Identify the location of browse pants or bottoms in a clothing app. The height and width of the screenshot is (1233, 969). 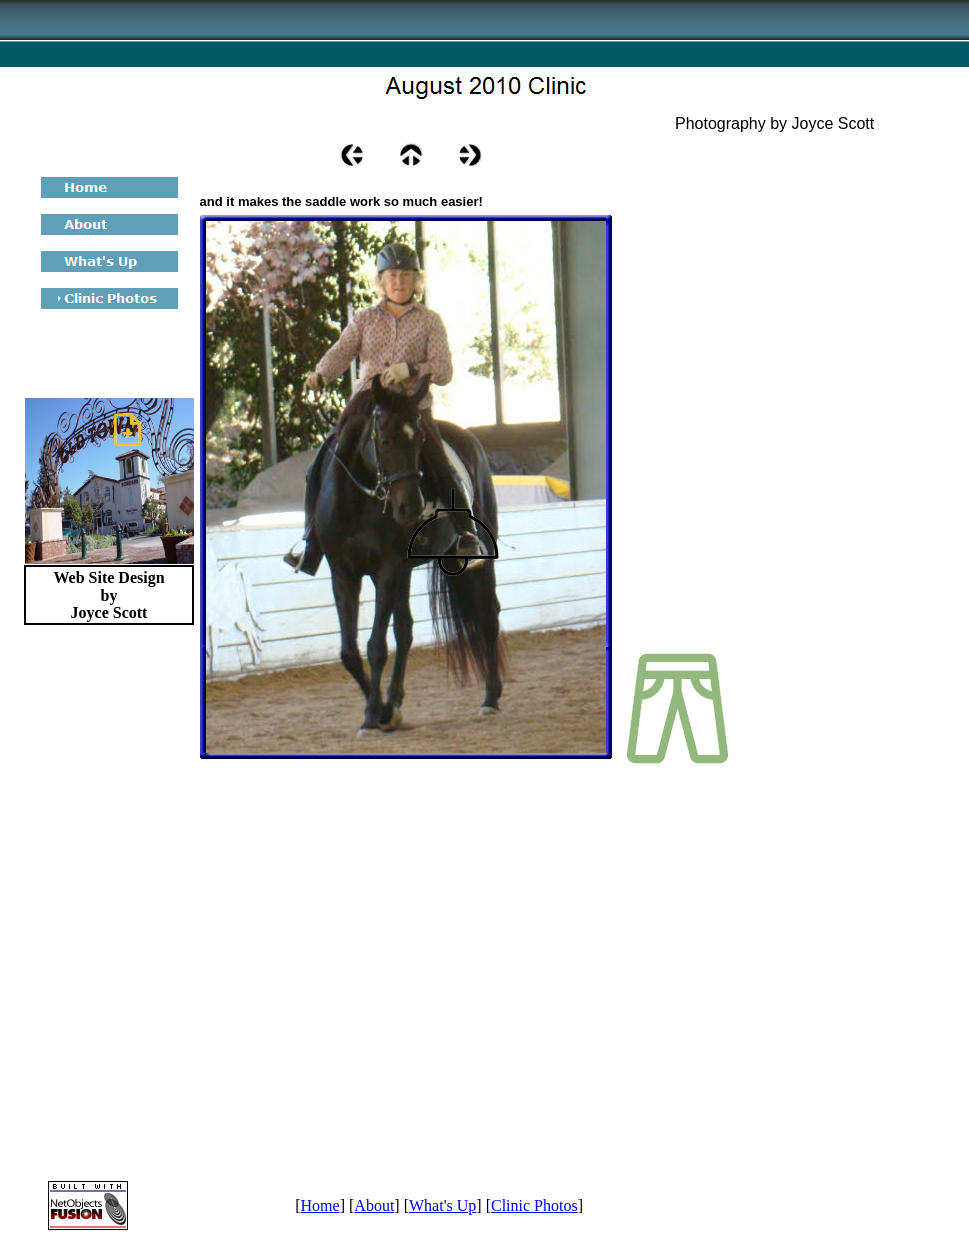
(677, 708).